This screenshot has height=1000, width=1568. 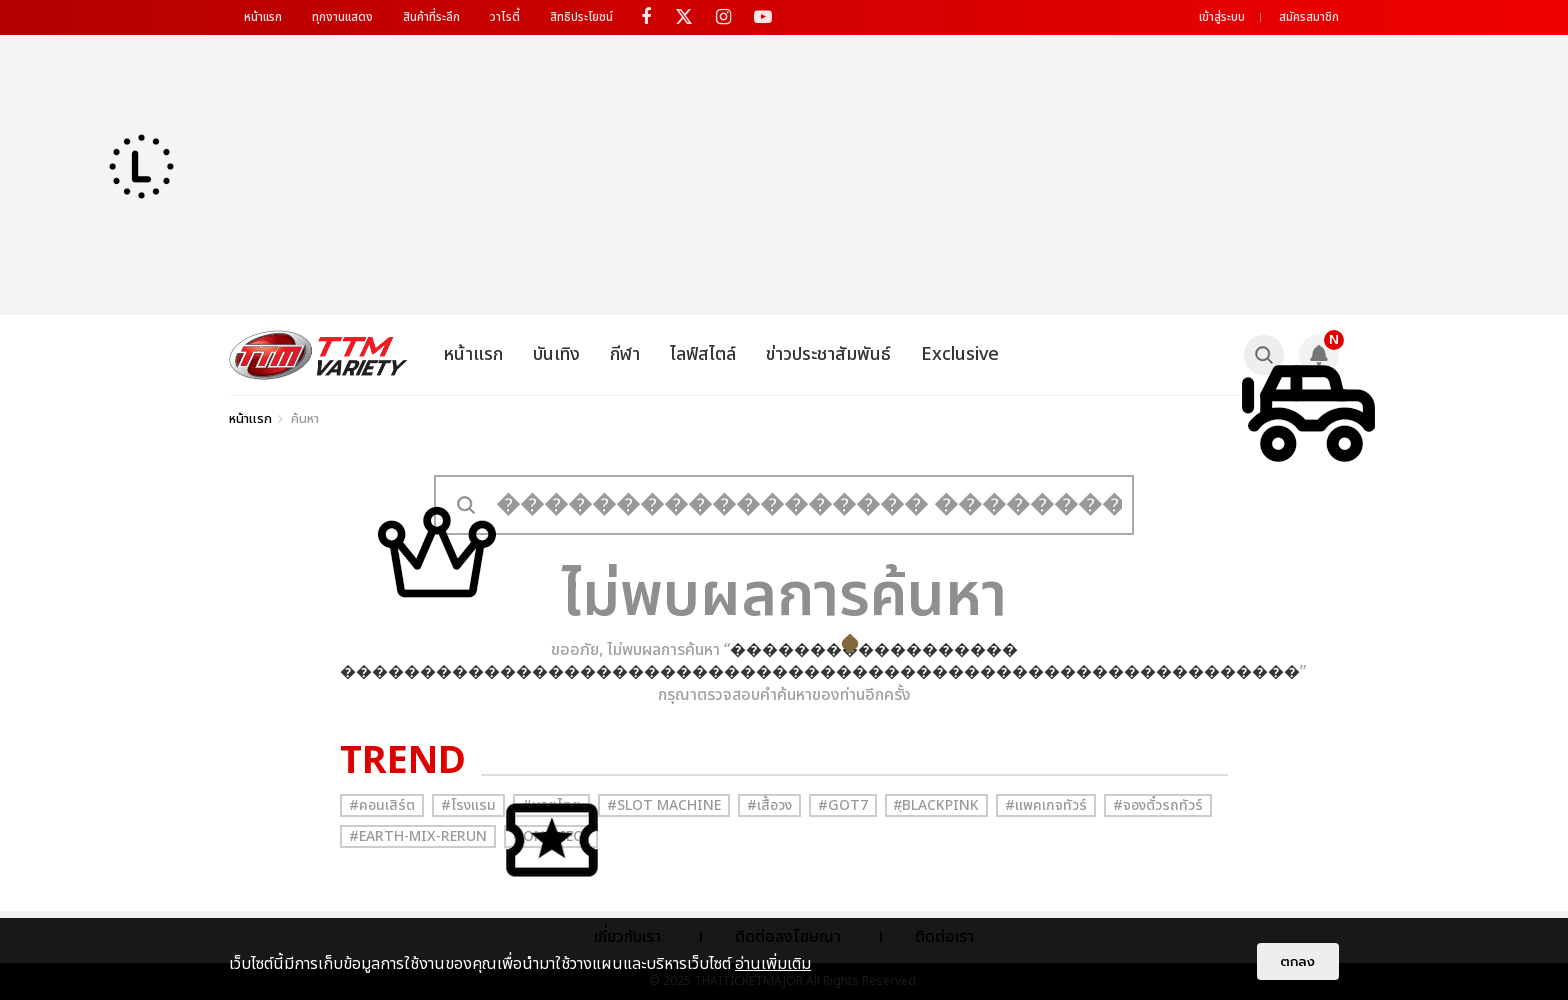 What do you see at coordinates (141, 166) in the screenshot?
I see `indicates a loading or processing state` at bounding box center [141, 166].